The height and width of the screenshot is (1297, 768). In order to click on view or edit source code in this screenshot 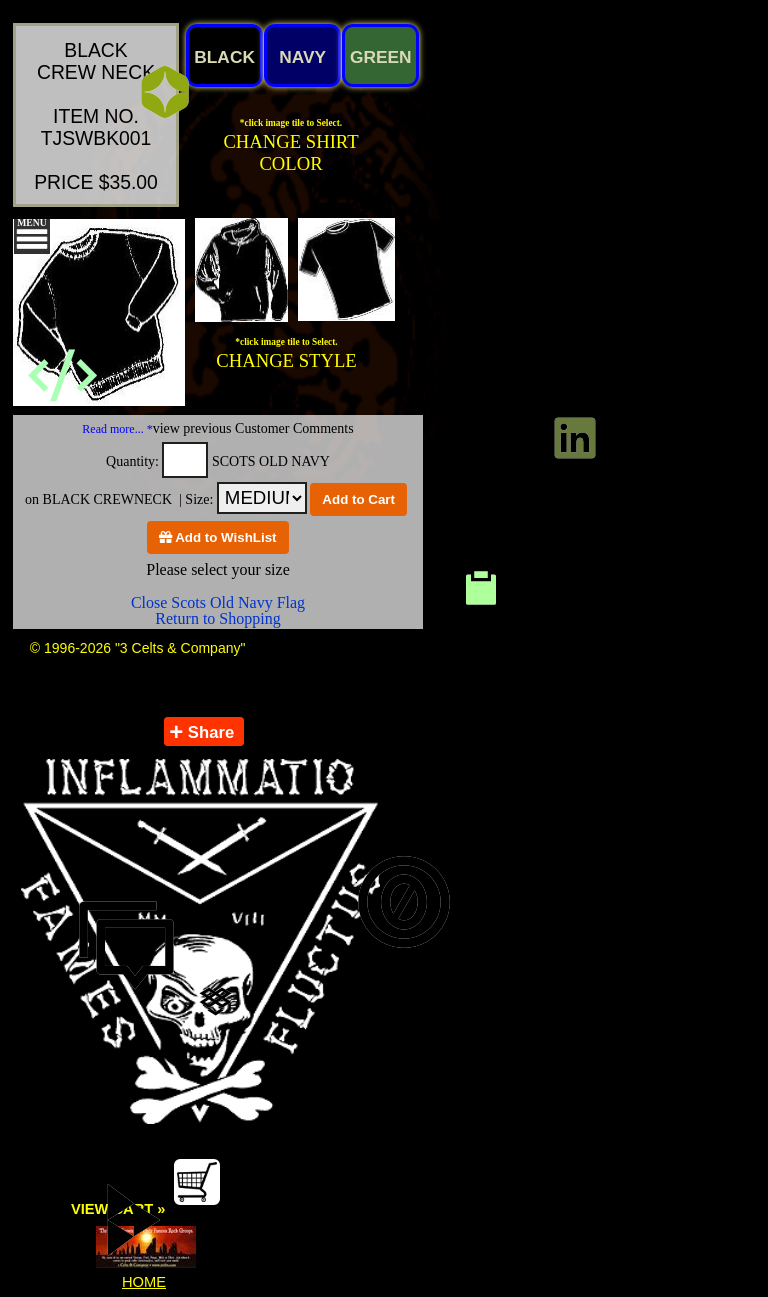, I will do `click(62, 375)`.